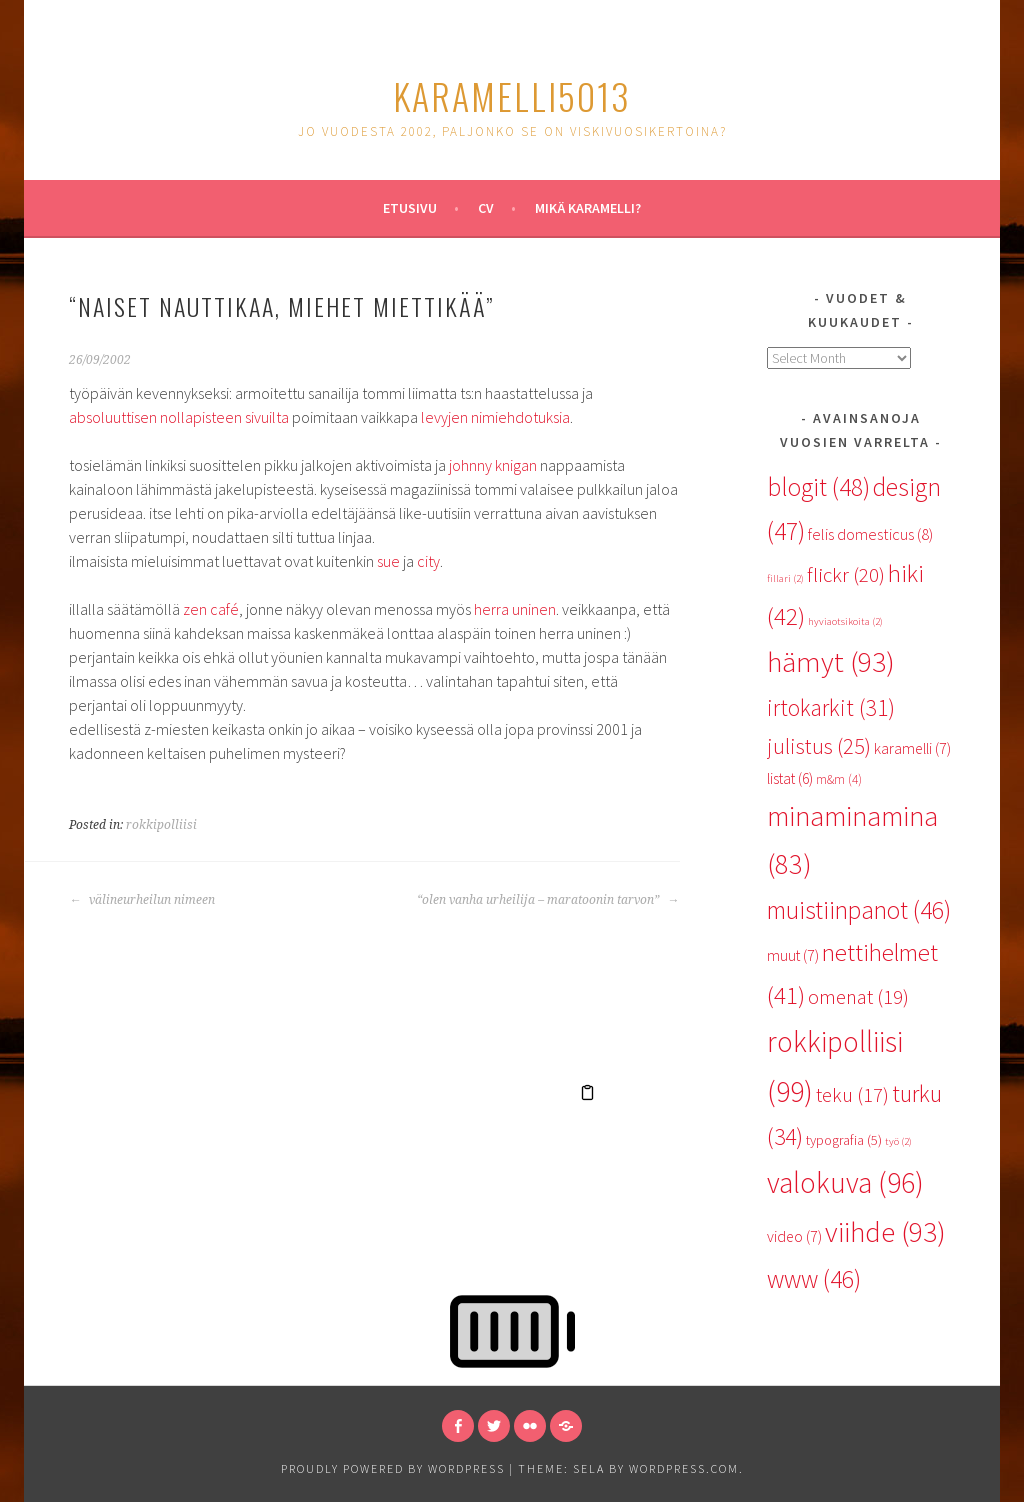  Describe the element at coordinates (510, 1331) in the screenshot. I see `indicates full battery charge` at that location.